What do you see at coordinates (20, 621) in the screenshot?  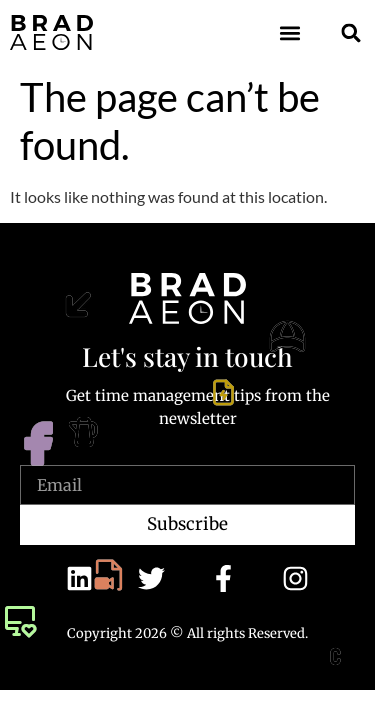 I see `add this device to favorites` at bounding box center [20, 621].